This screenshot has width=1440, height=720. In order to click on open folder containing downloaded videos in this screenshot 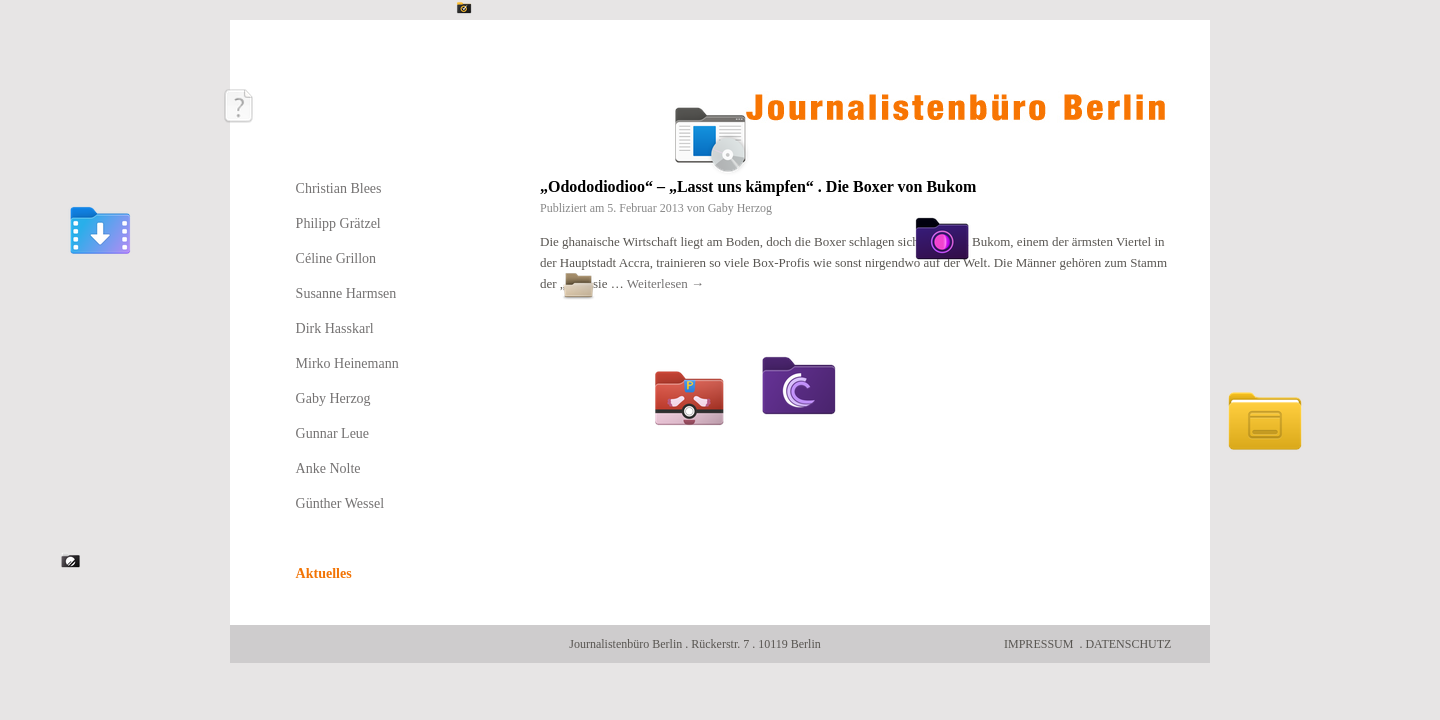, I will do `click(100, 232)`.